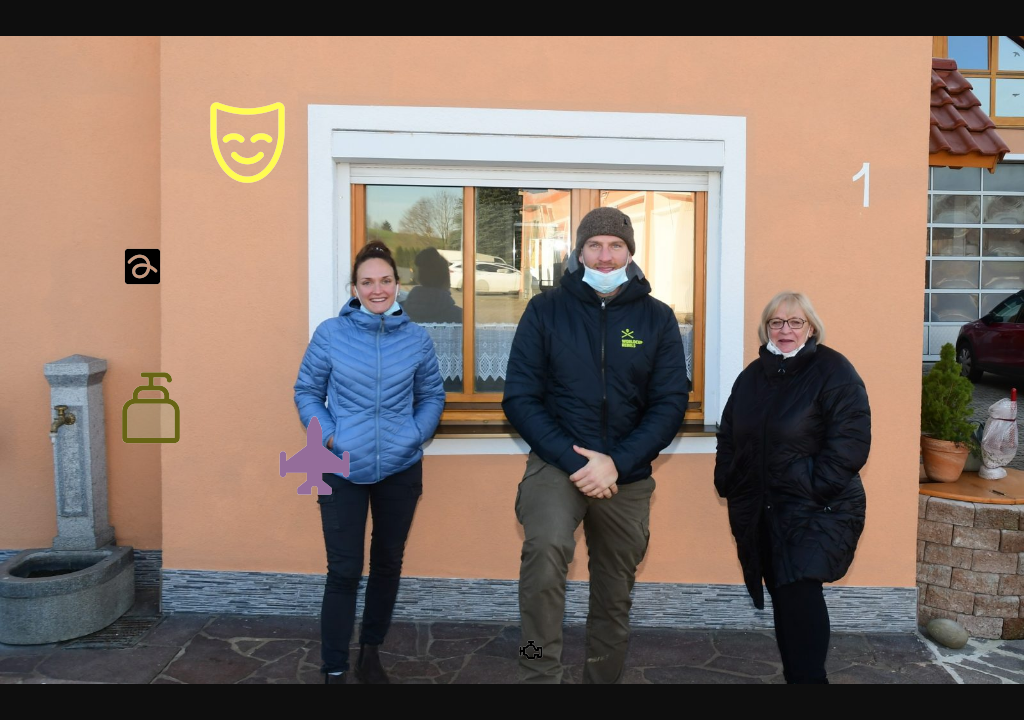 The image size is (1024, 720). What do you see at coordinates (142, 266) in the screenshot?
I see `freehand drawing or sketch tool` at bounding box center [142, 266].